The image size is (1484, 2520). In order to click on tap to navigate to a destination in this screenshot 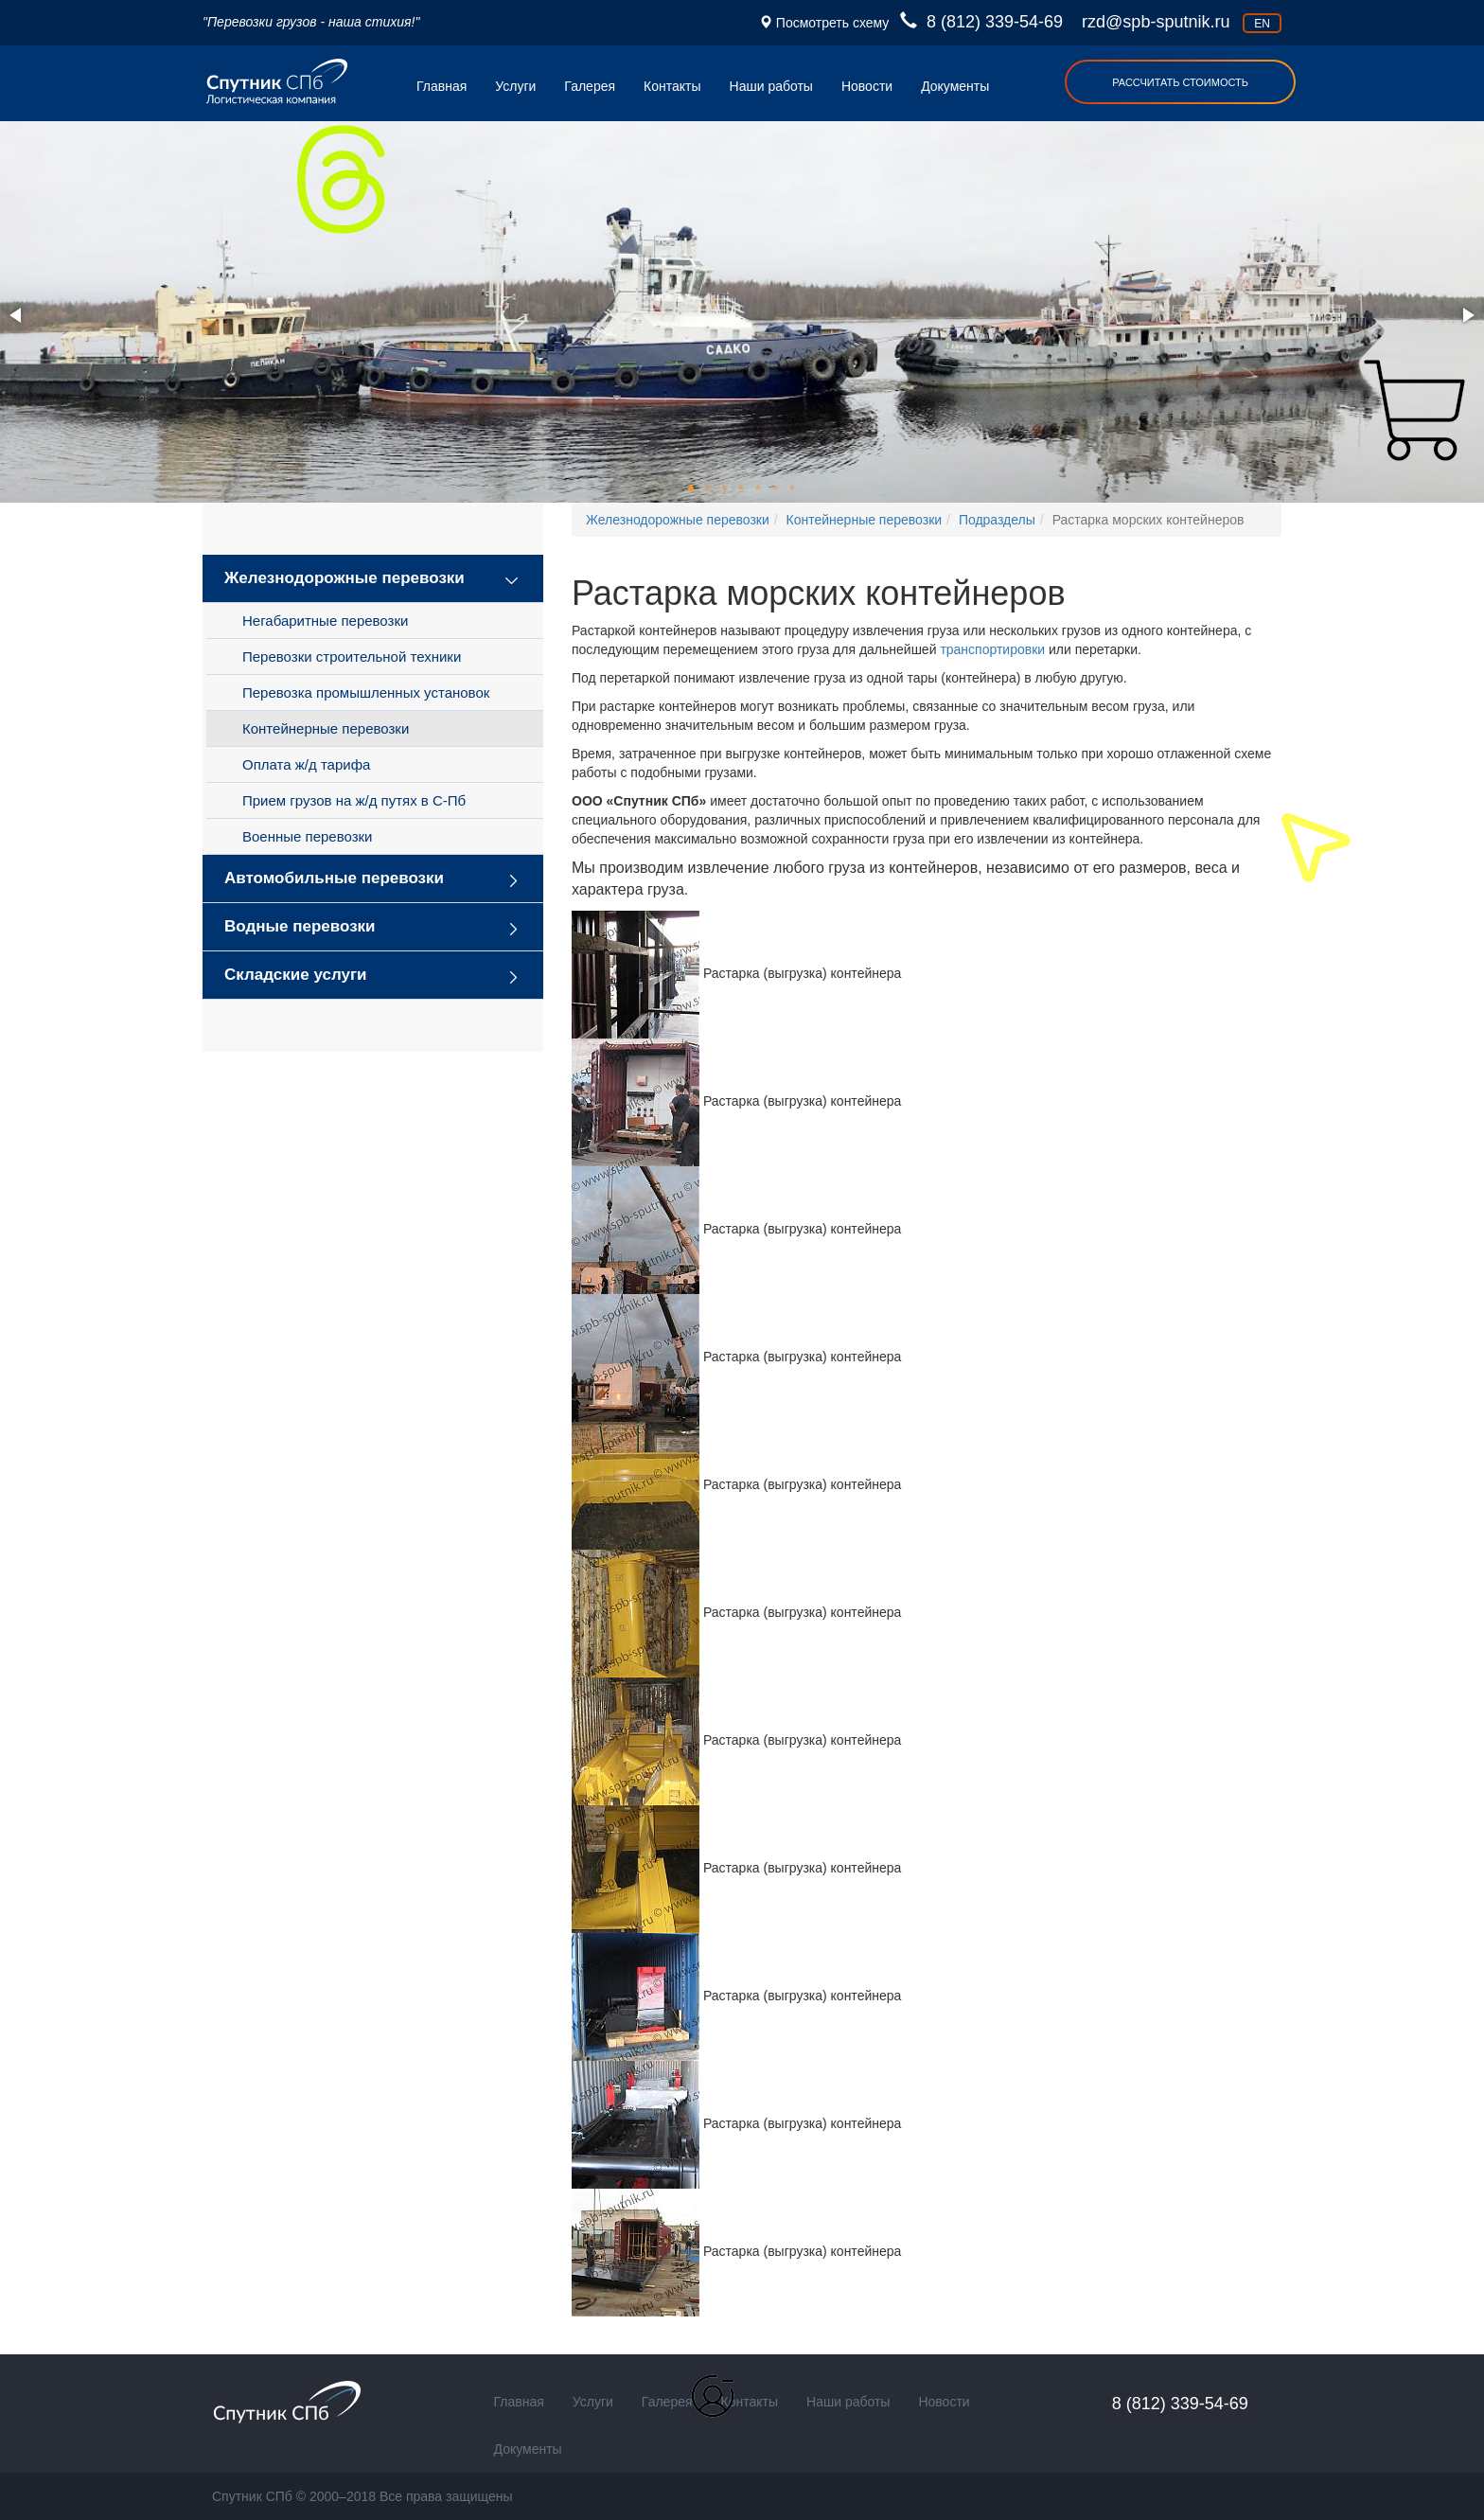, I will do `click(1311, 843)`.